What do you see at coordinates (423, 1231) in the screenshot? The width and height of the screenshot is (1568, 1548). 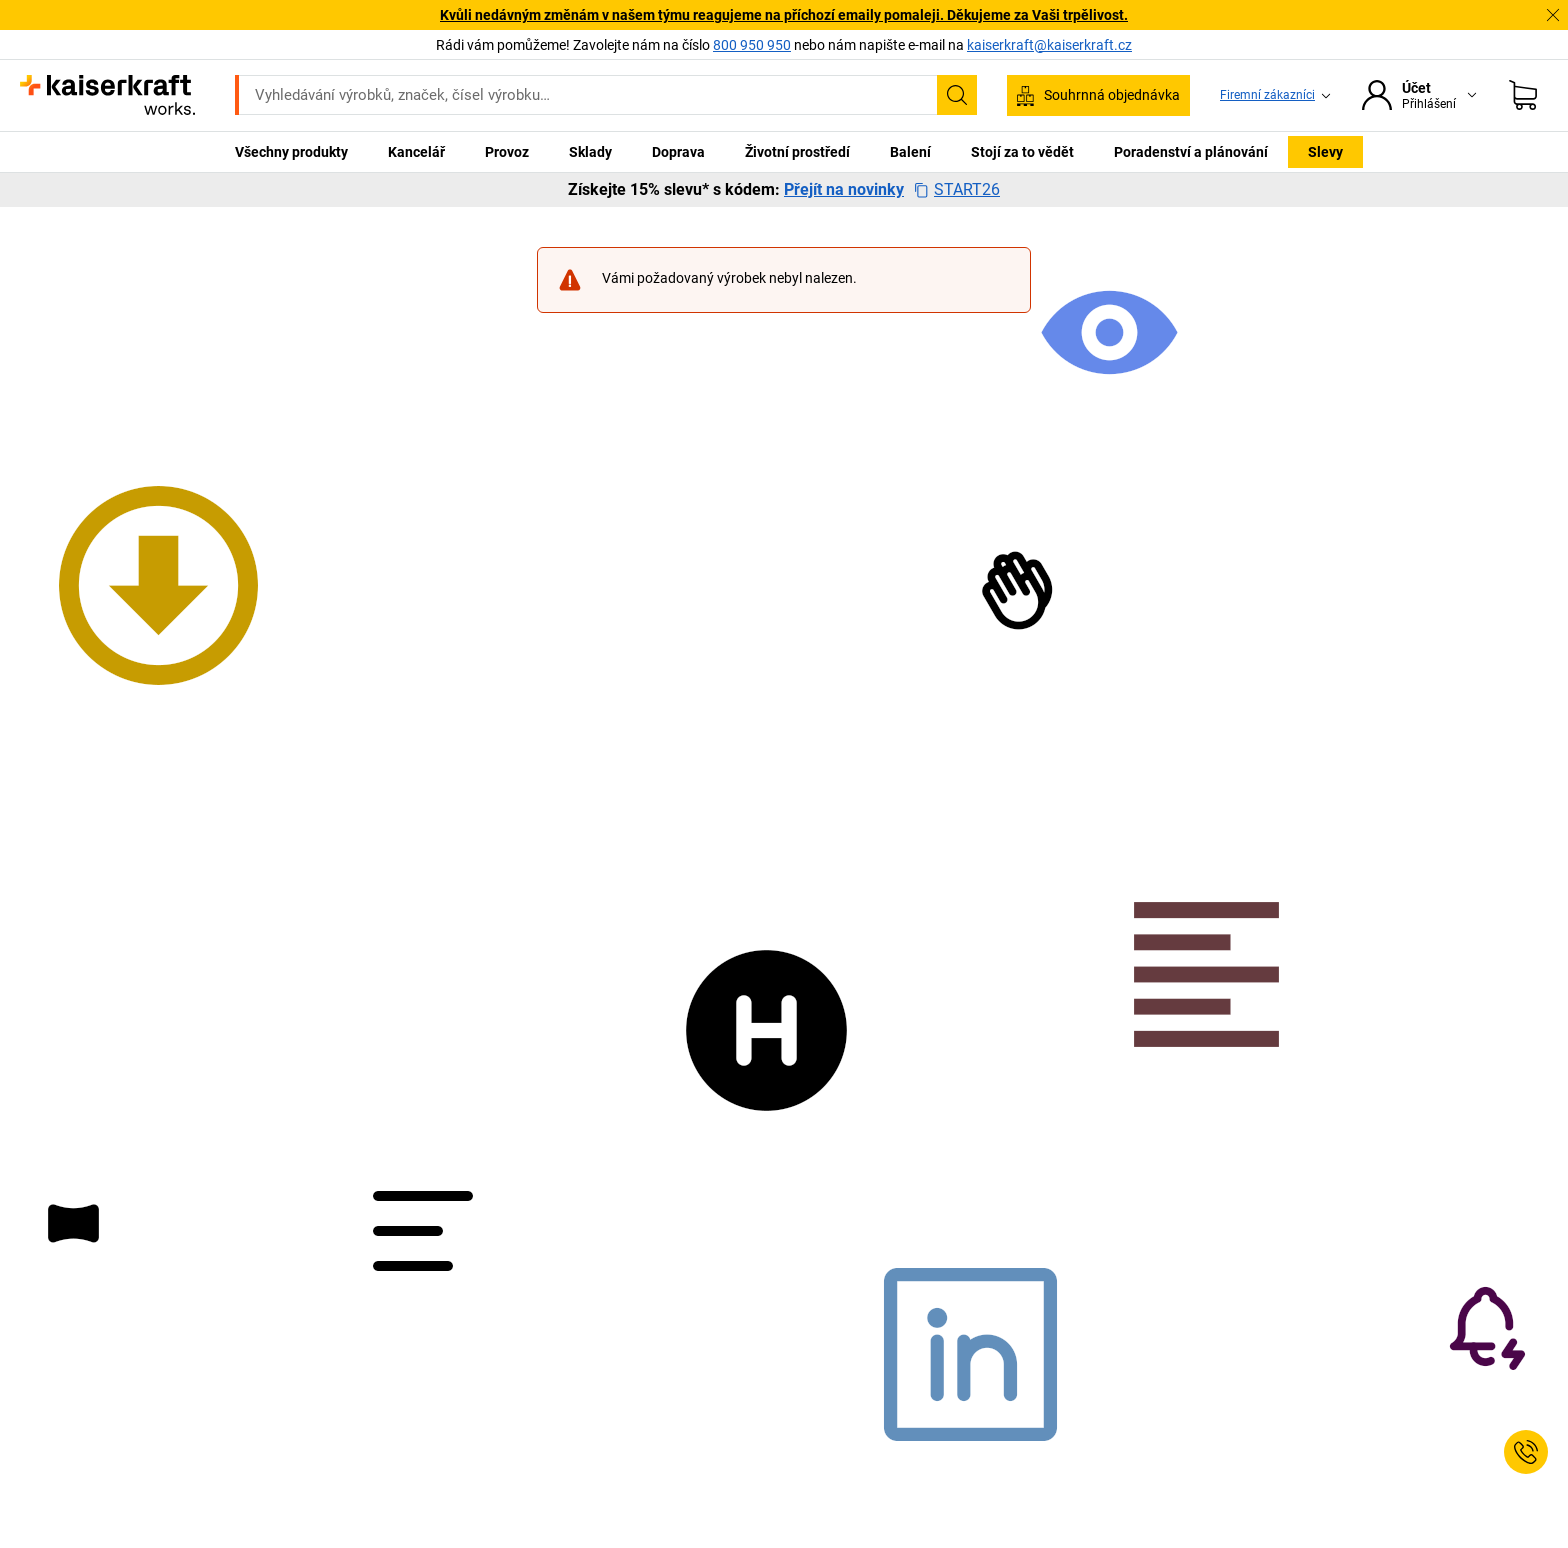 I see `align text to the start of the line` at bounding box center [423, 1231].